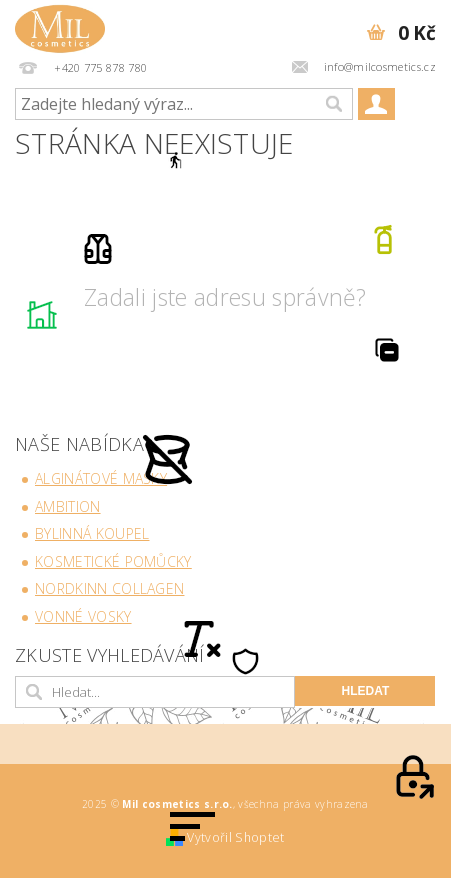  What do you see at coordinates (245, 661) in the screenshot?
I see `access security settings` at bounding box center [245, 661].